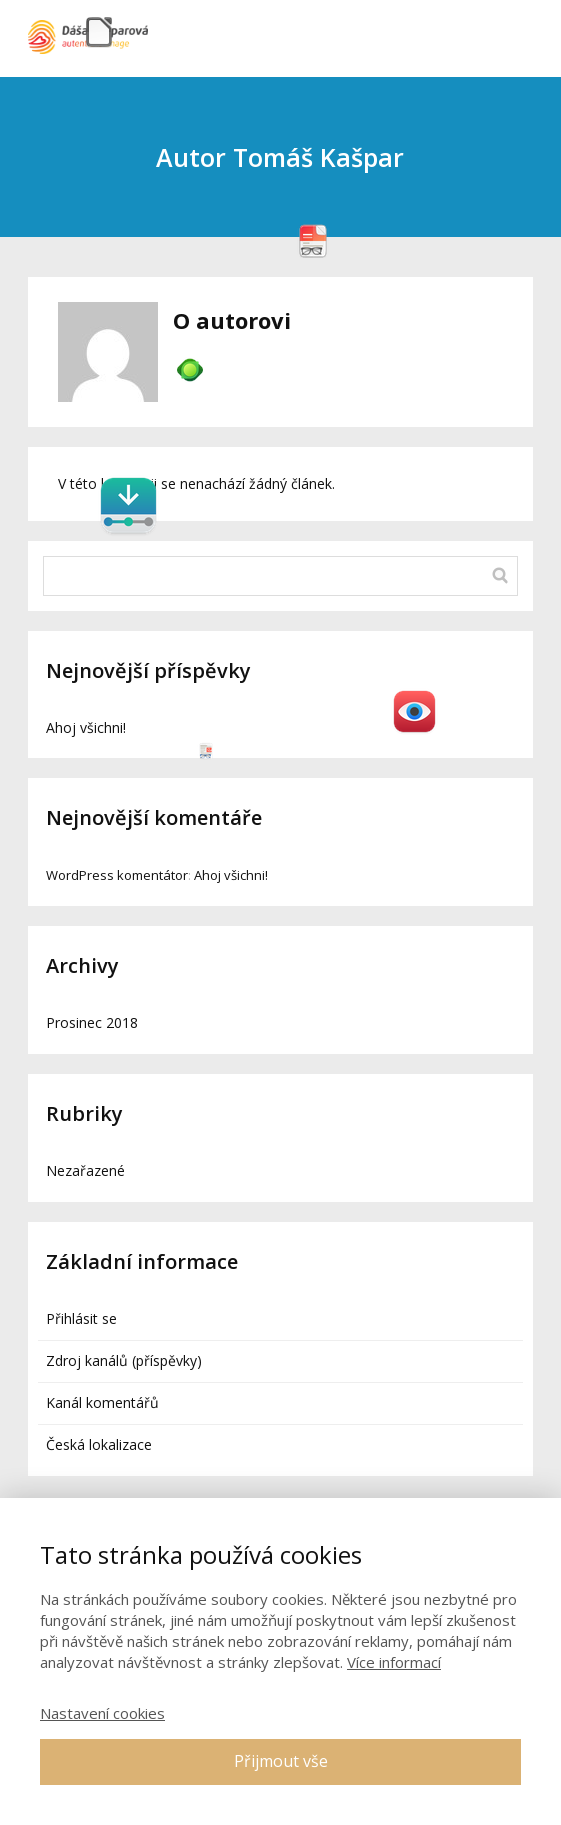  Describe the element at coordinates (414, 711) in the screenshot. I see `open aegisub subtitle editor` at that location.